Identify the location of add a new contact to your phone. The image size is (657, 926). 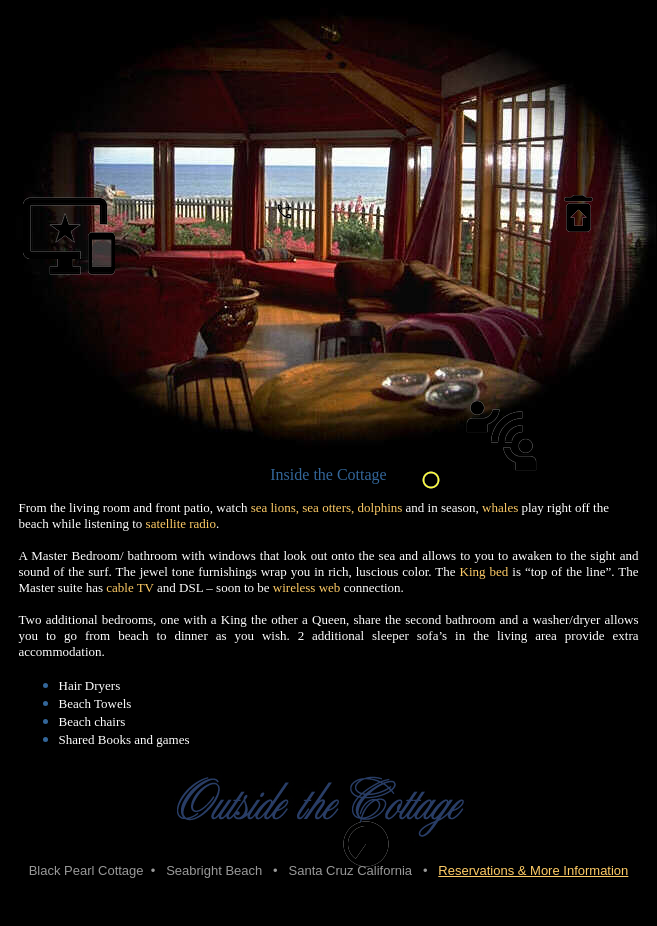
(284, 211).